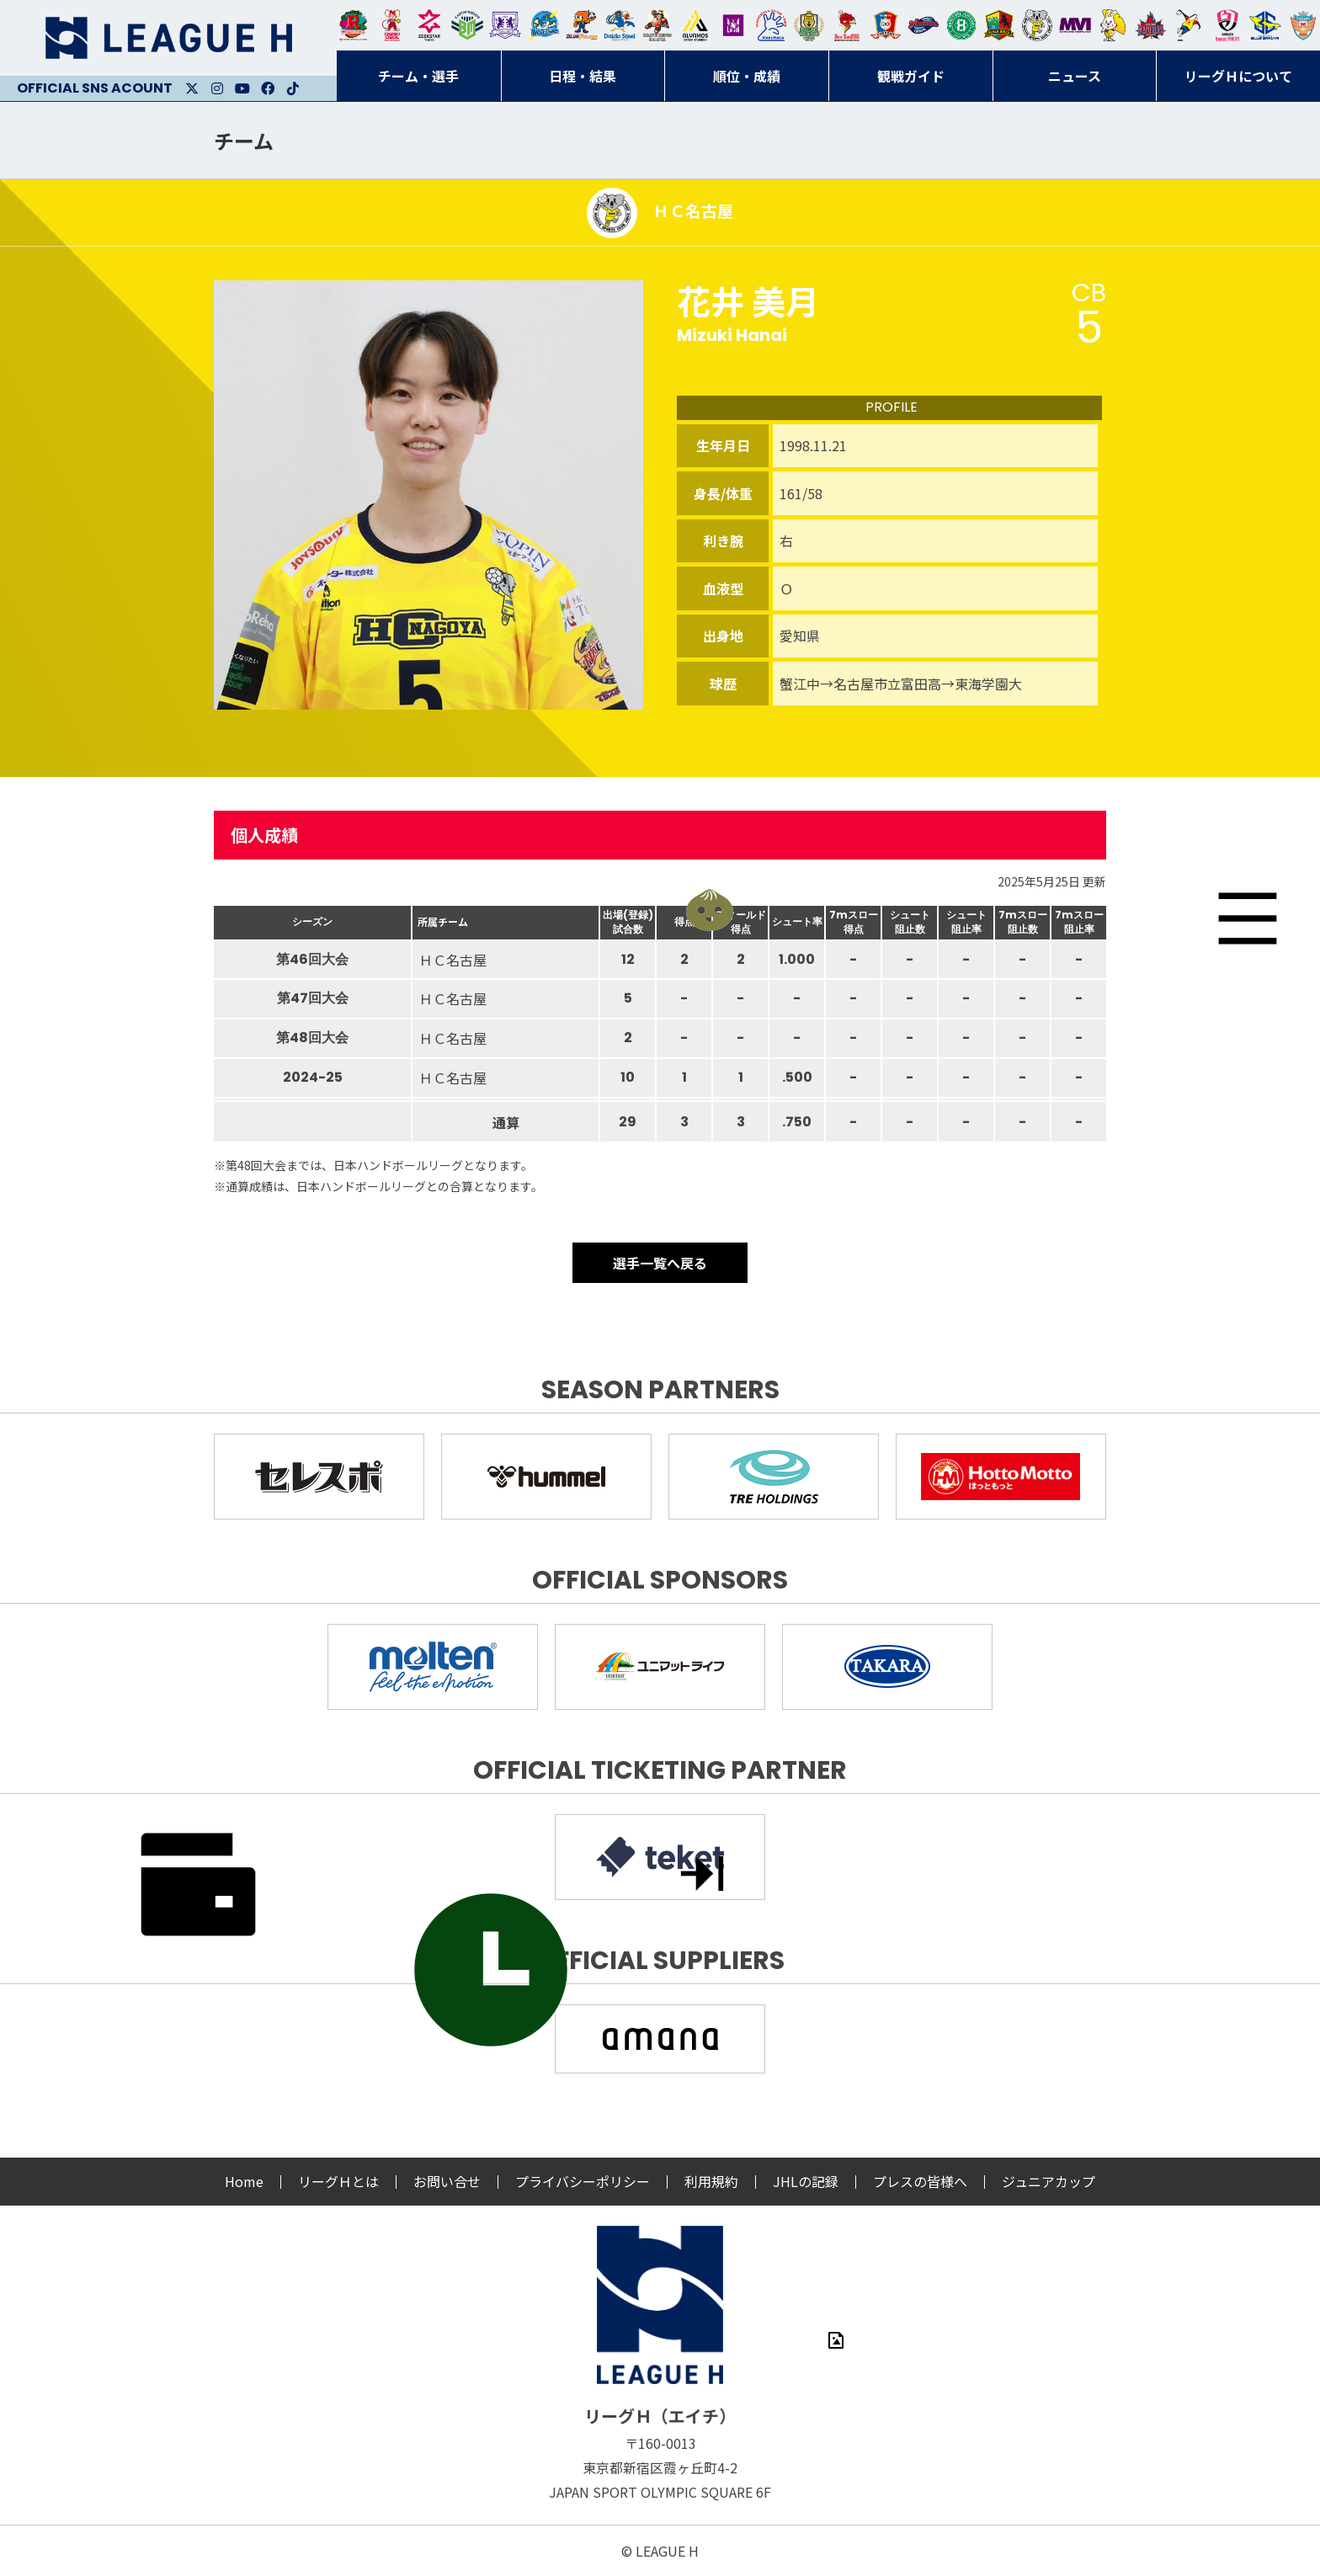  Describe the element at coordinates (491, 1970) in the screenshot. I see `view current time or clock` at that location.